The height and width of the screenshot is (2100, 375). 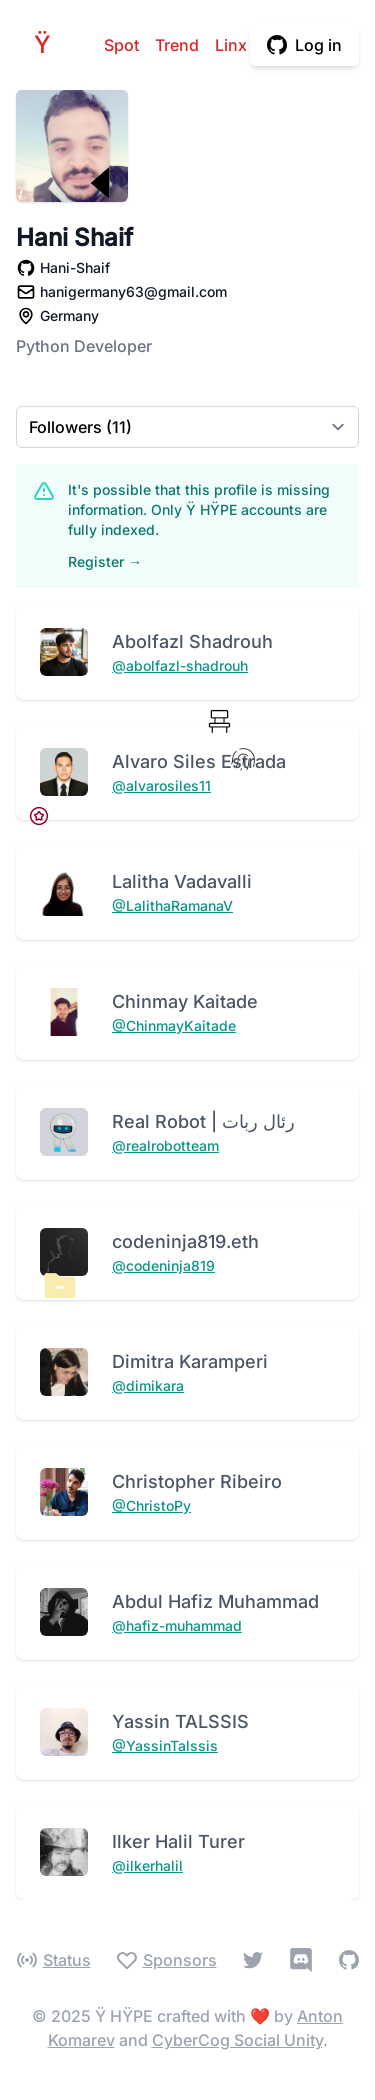 What do you see at coordinates (100, 183) in the screenshot?
I see `go back to the previous screen` at bounding box center [100, 183].